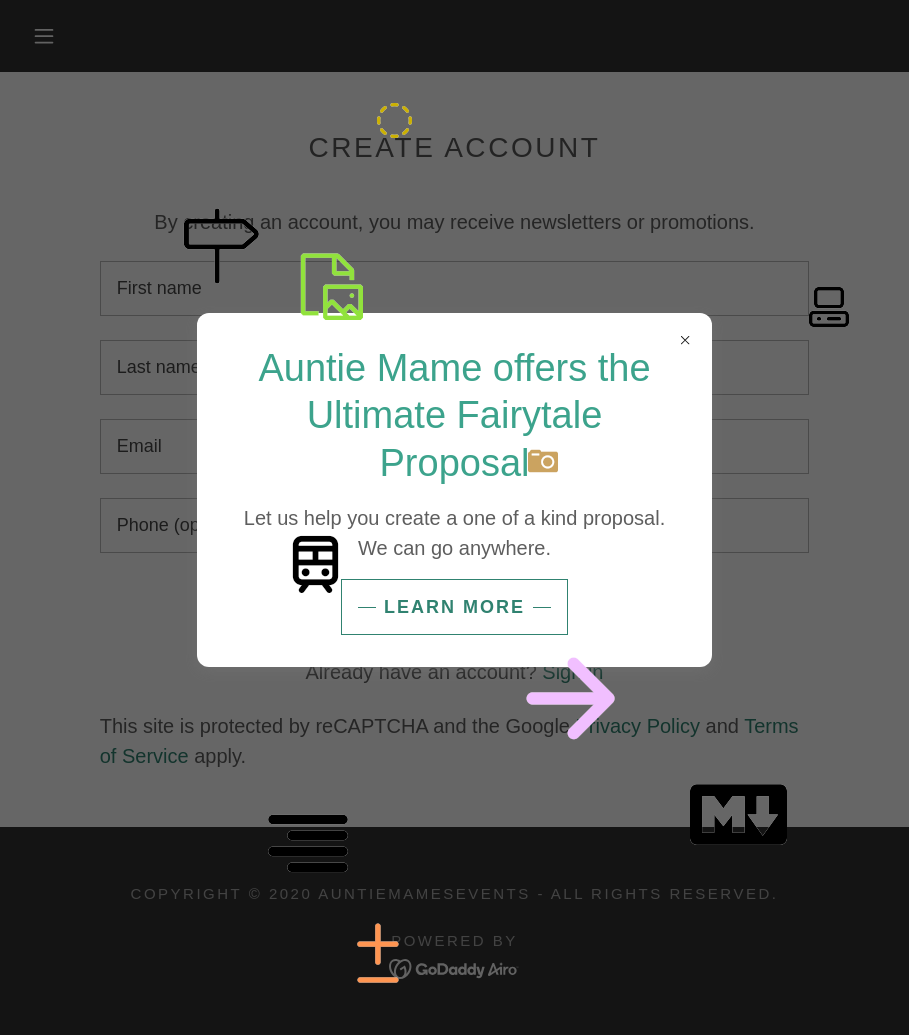  I want to click on view code differences or changes, so click(377, 954).